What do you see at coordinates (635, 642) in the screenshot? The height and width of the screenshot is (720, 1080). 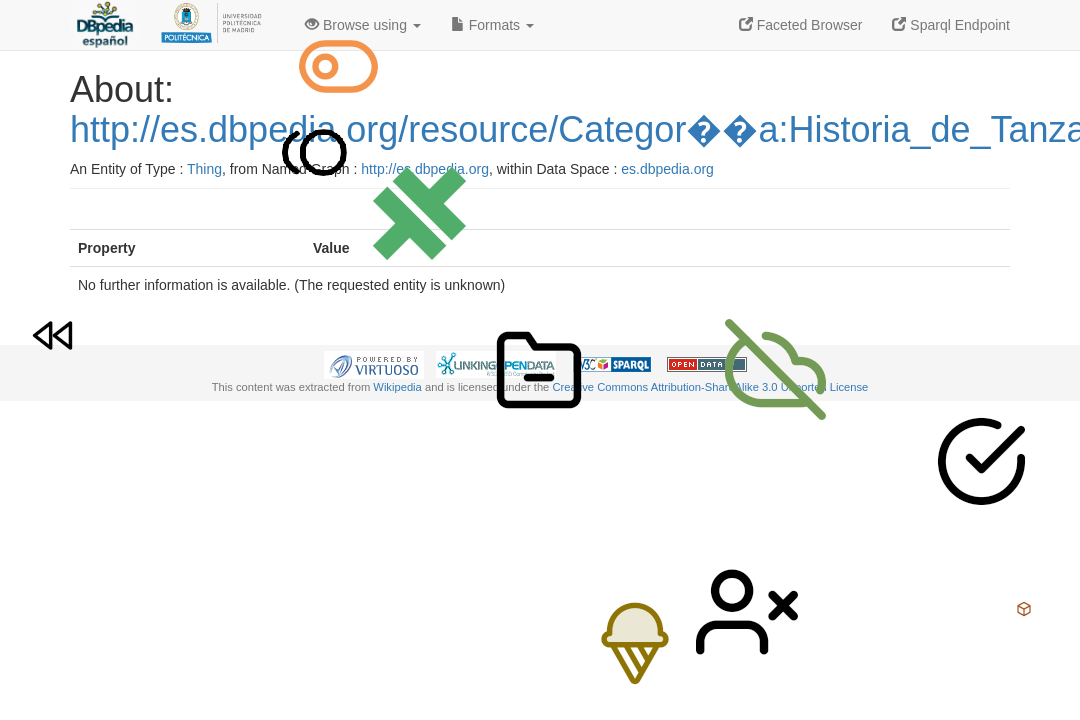 I see `browse dessert or ice cream options` at bounding box center [635, 642].